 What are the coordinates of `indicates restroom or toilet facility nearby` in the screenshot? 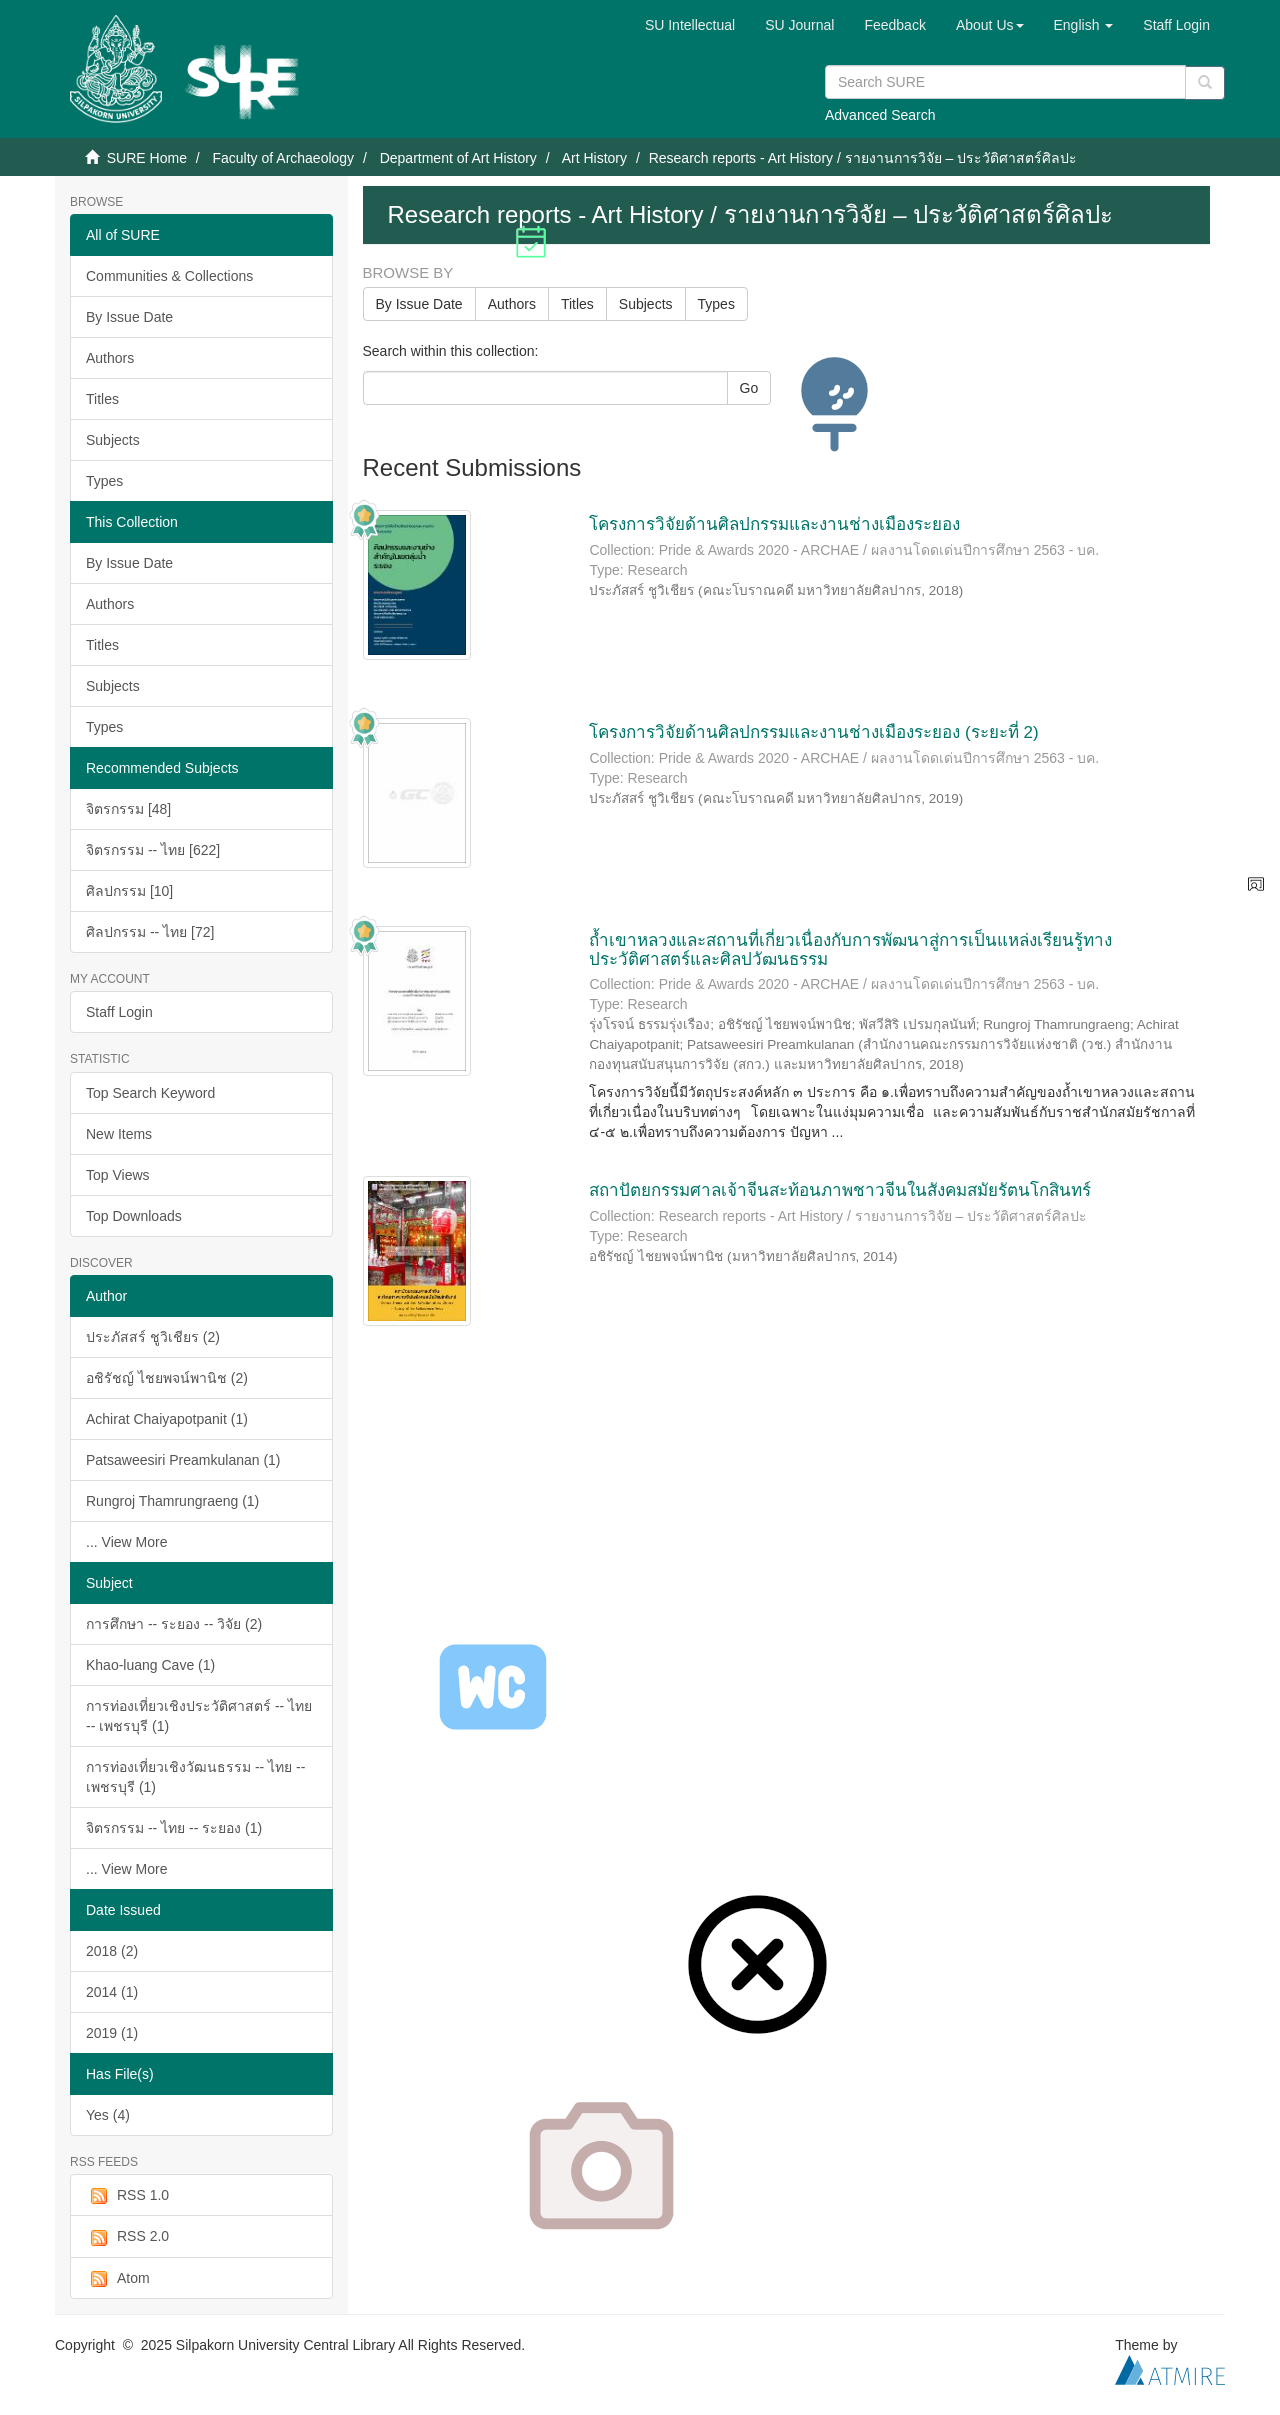 It's located at (493, 1687).